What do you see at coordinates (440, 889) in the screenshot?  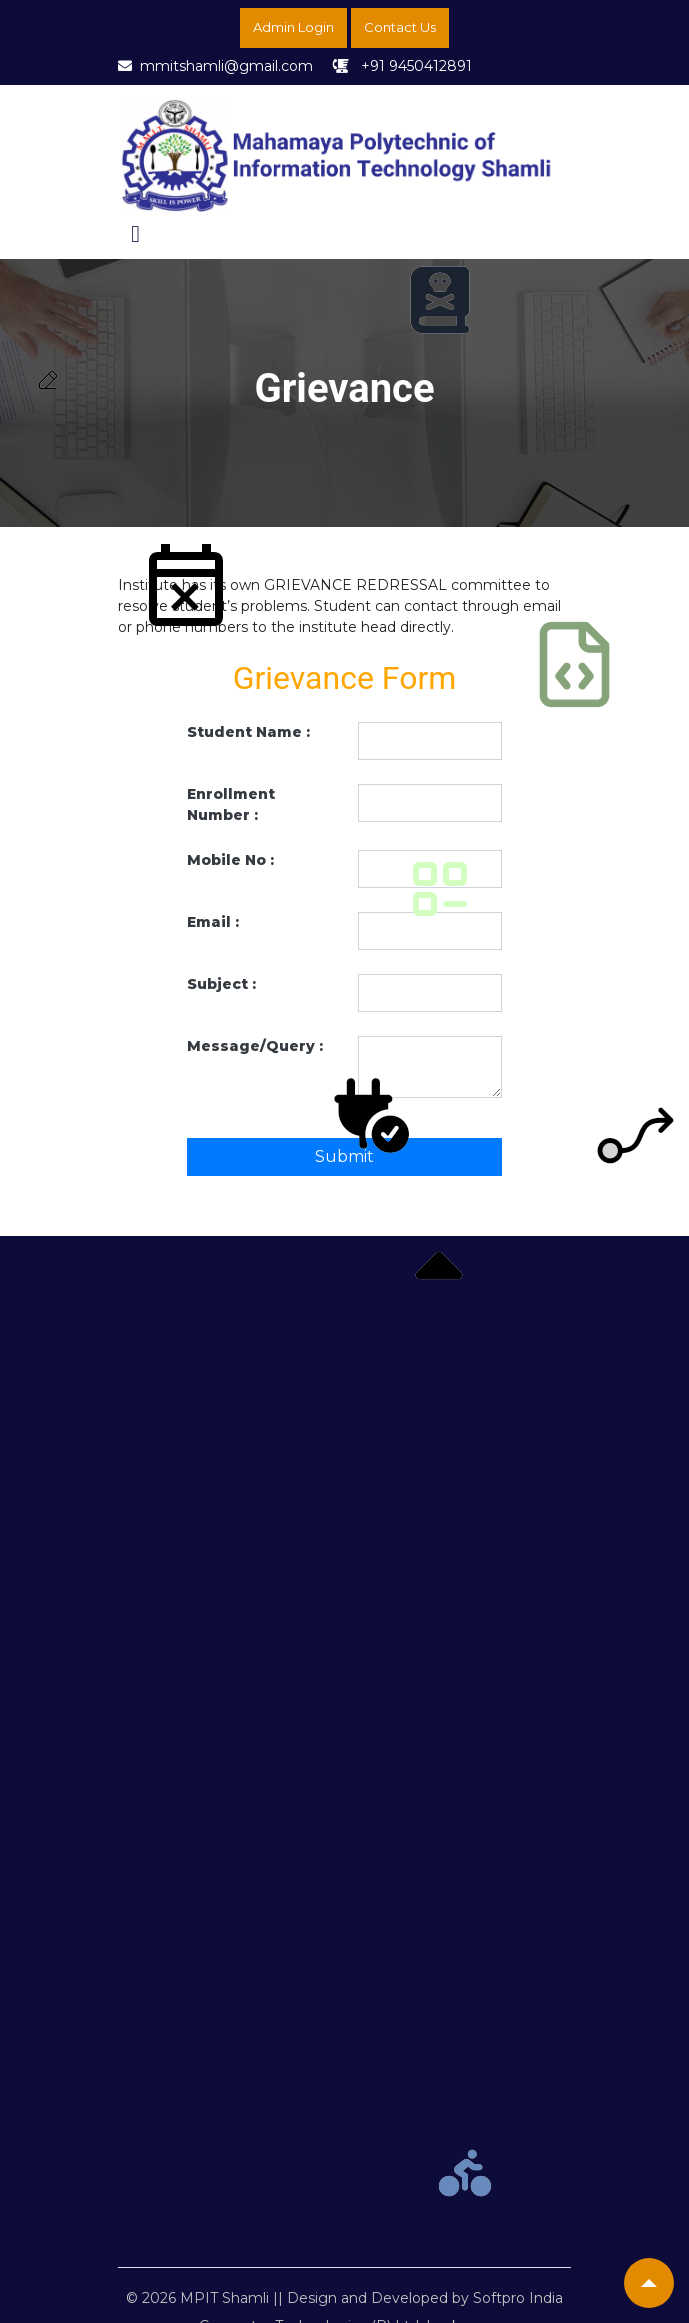 I see `remove an item from grid view` at bounding box center [440, 889].